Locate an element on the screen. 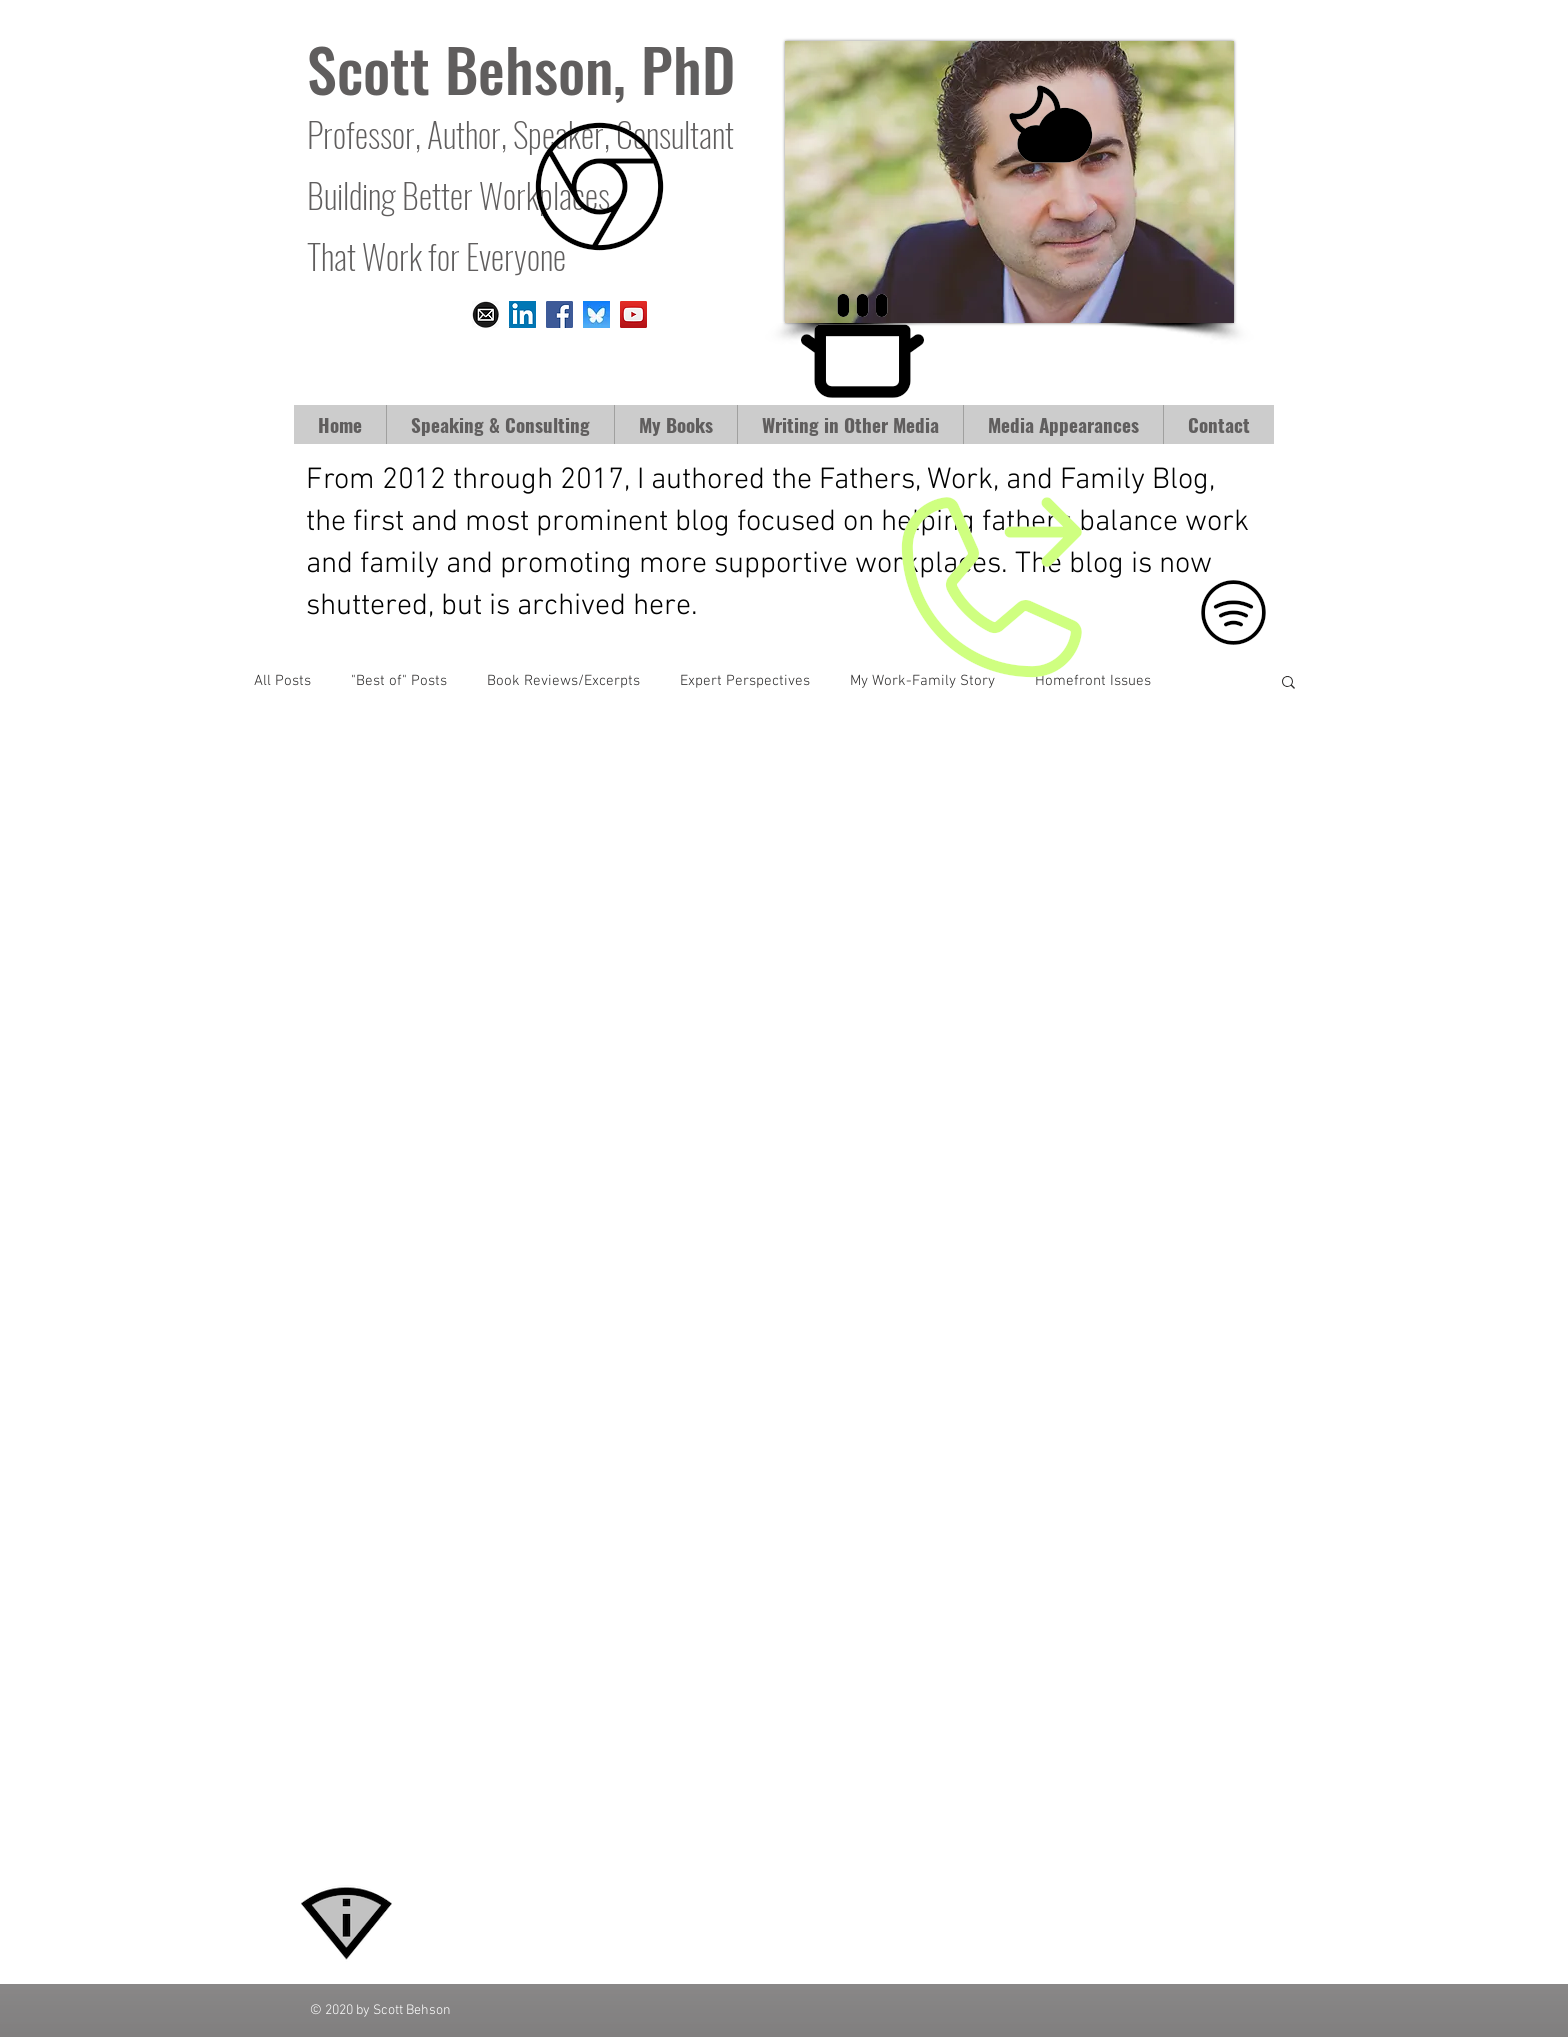  access recipes or cooking features is located at coordinates (862, 353).